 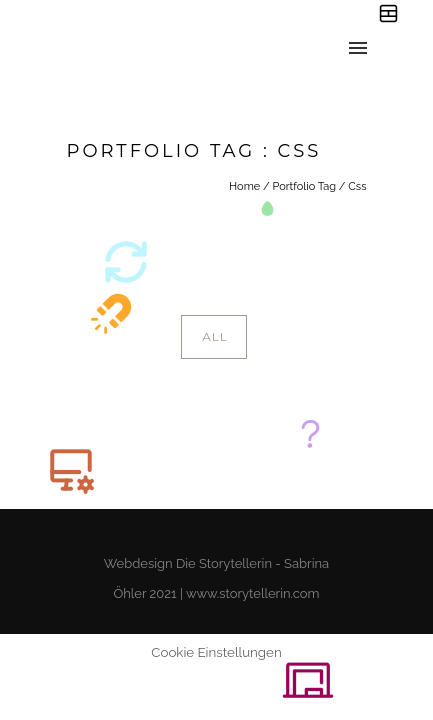 What do you see at coordinates (267, 208) in the screenshot?
I see `indicates egg or egg-related content` at bounding box center [267, 208].